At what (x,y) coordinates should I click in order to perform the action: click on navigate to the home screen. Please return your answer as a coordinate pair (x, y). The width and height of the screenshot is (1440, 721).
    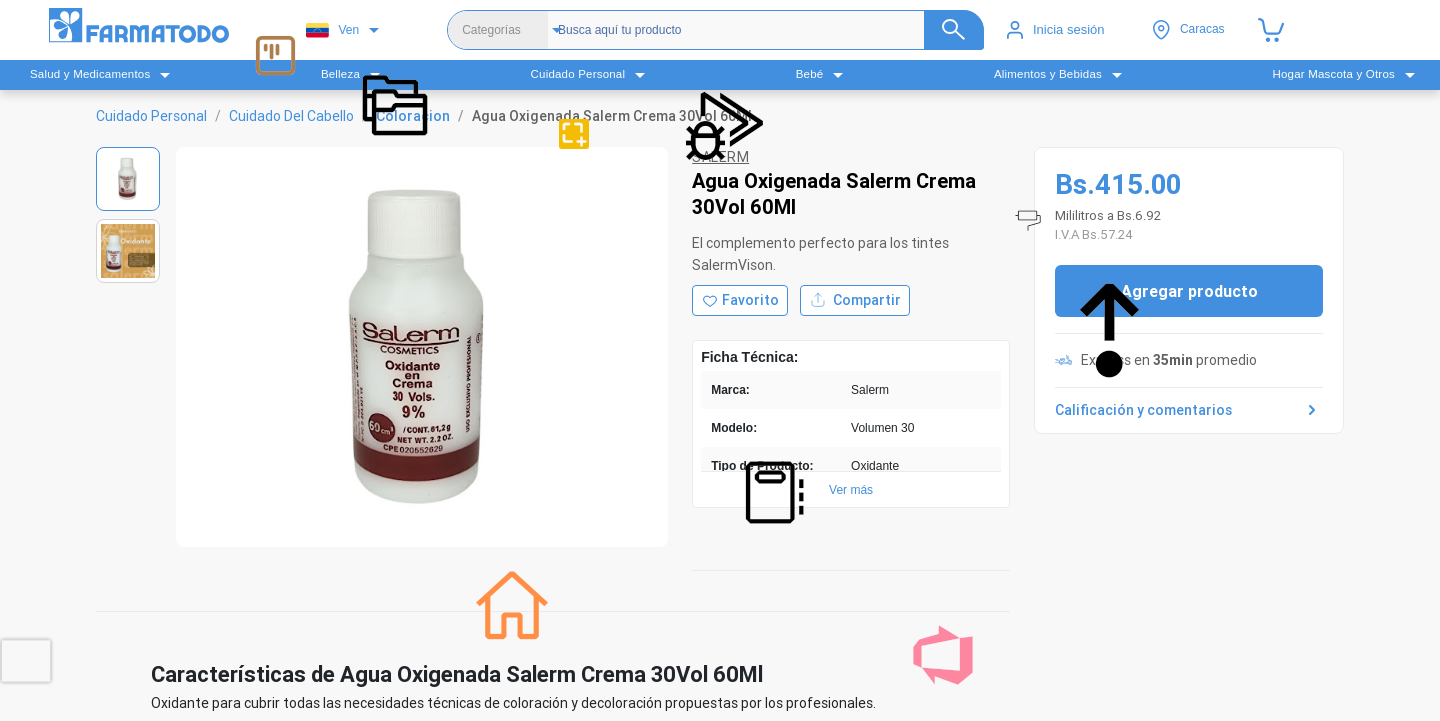
    Looking at the image, I should click on (512, 607).